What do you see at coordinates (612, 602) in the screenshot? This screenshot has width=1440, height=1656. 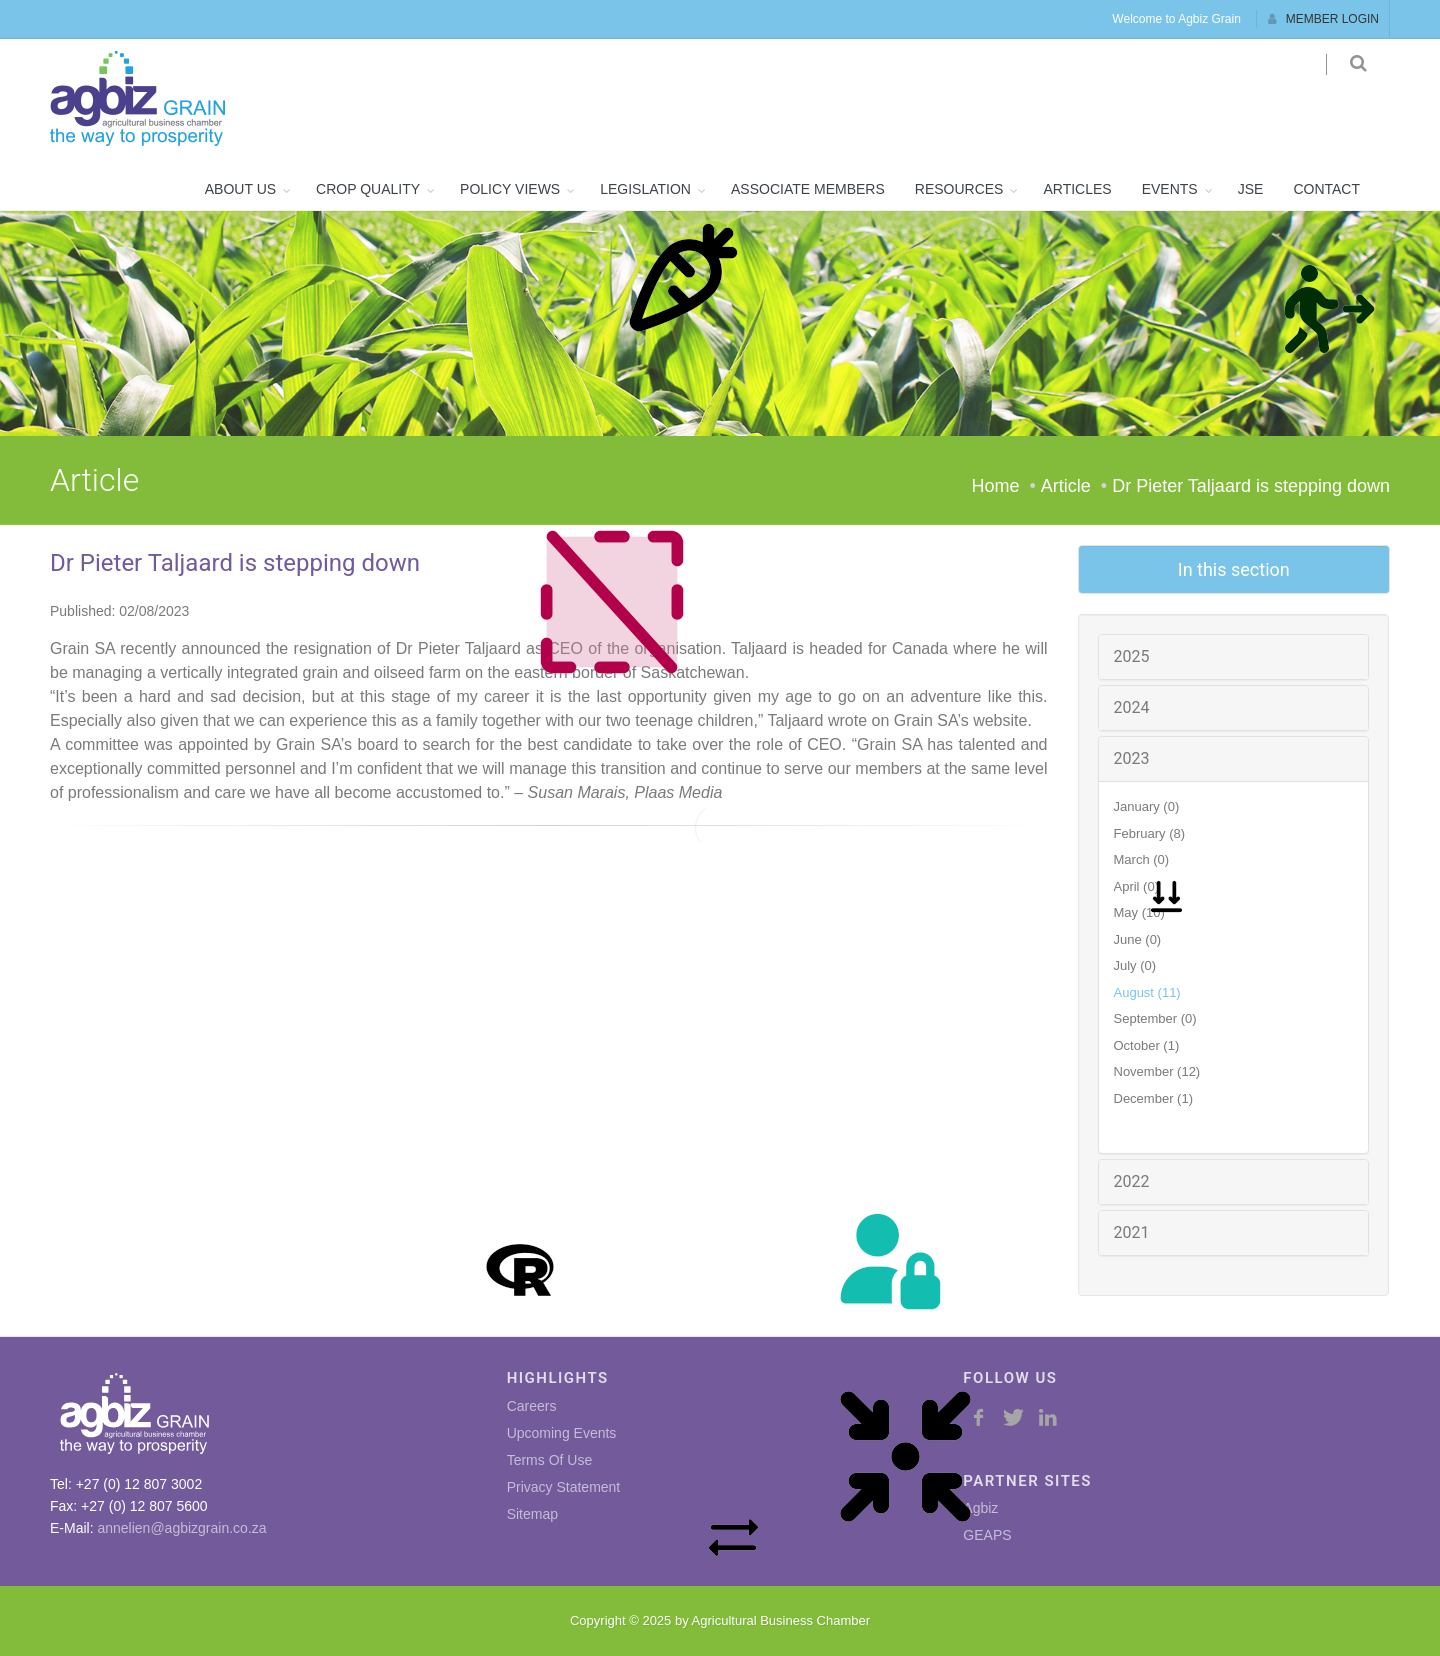 I see `disable or cancel current selection` at bounding box center [612, 602].